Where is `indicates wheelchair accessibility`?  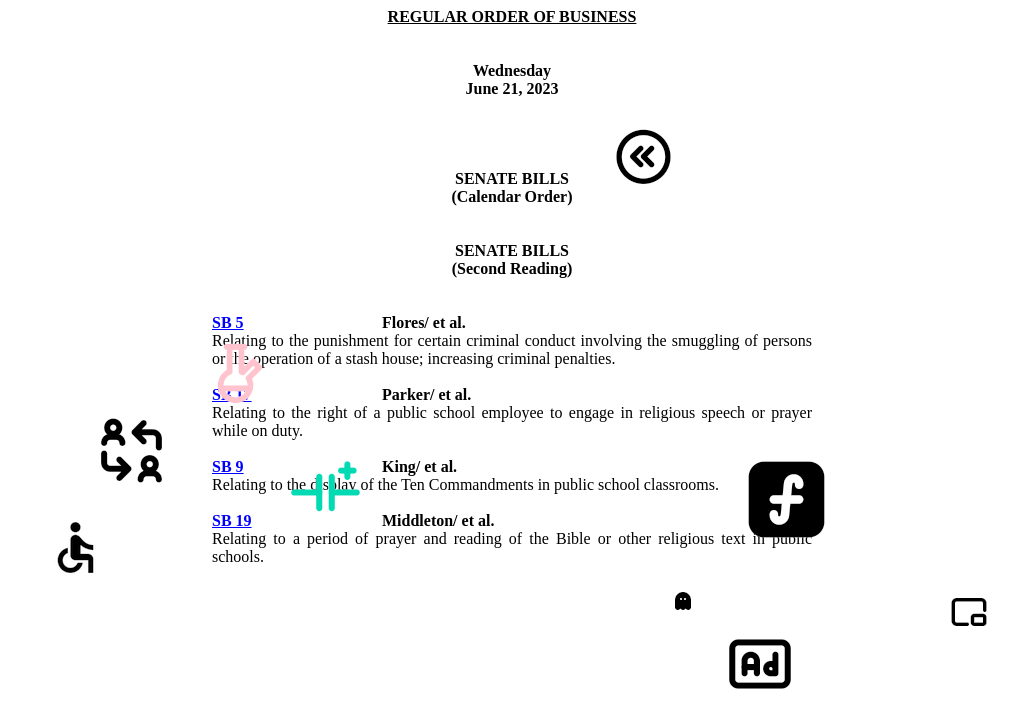
indicates wheelchair accessibility is located at coordinates (75, 547).